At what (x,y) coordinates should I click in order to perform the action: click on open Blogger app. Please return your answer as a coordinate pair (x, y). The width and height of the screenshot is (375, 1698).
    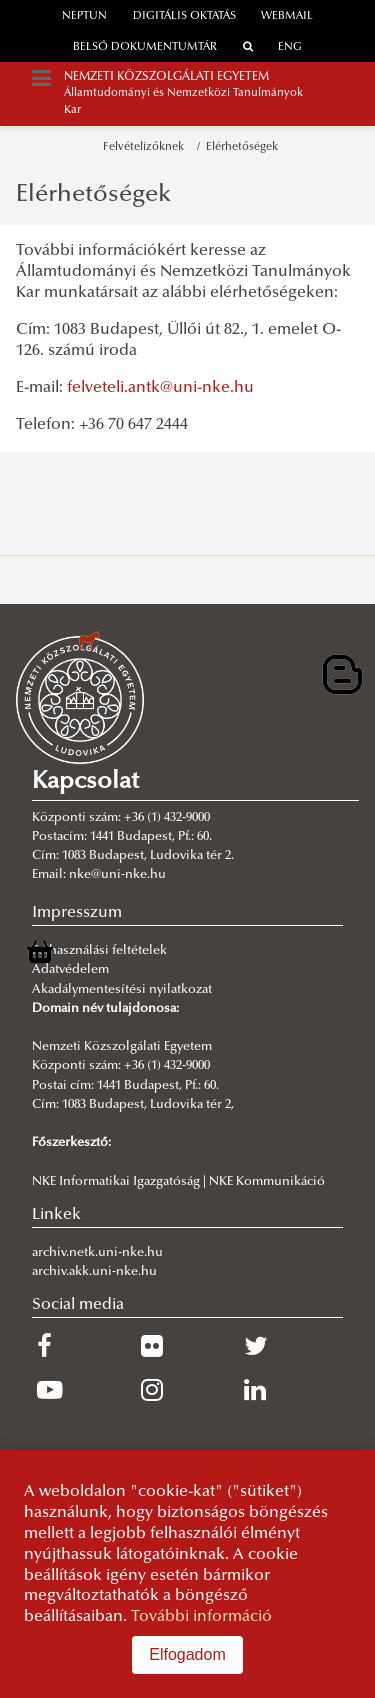
    Looking at the image, I should click on (342, 674).